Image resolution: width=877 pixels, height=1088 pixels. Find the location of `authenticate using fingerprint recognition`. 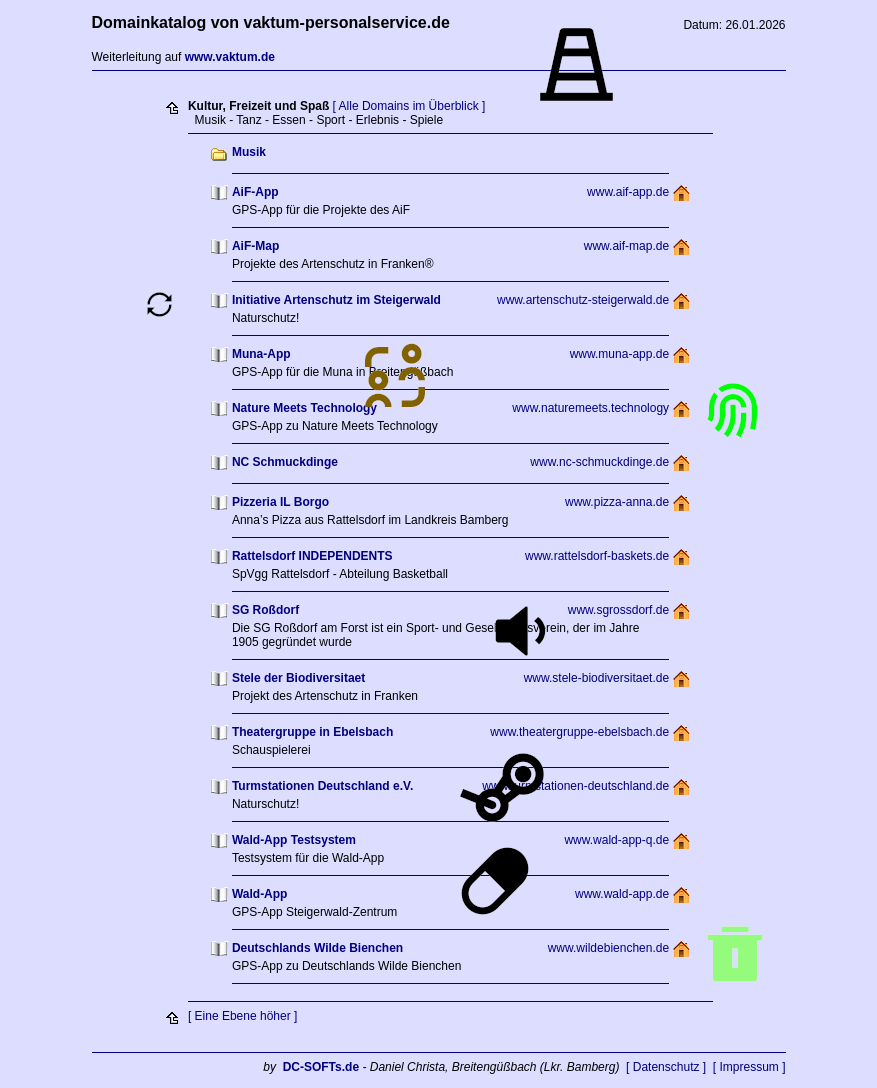

authenticate using fingerprint recognition is located at coordinates (733, 410).